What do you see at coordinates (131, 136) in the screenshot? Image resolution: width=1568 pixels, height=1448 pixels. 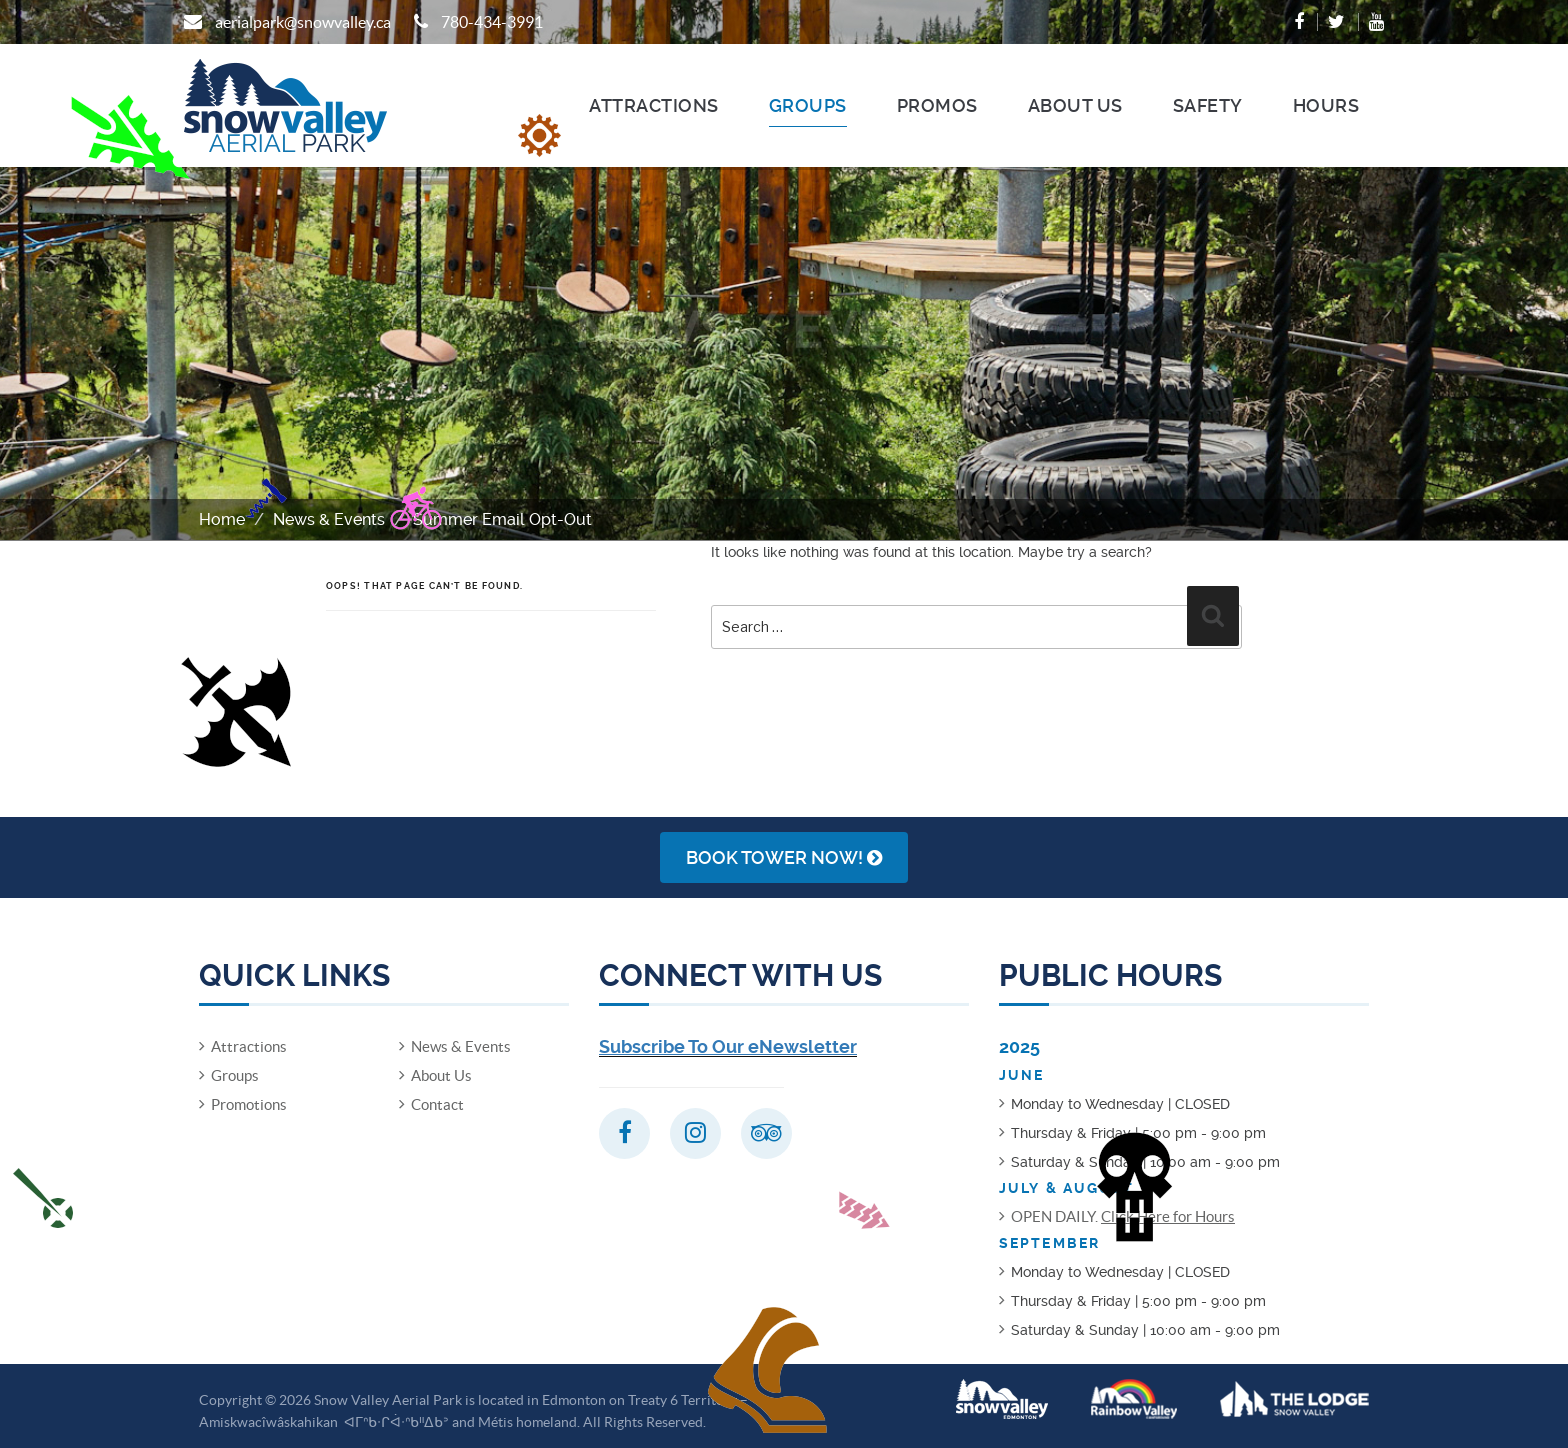 I see `select arrow or projectile weapon type` at bounding box center [131, 136].